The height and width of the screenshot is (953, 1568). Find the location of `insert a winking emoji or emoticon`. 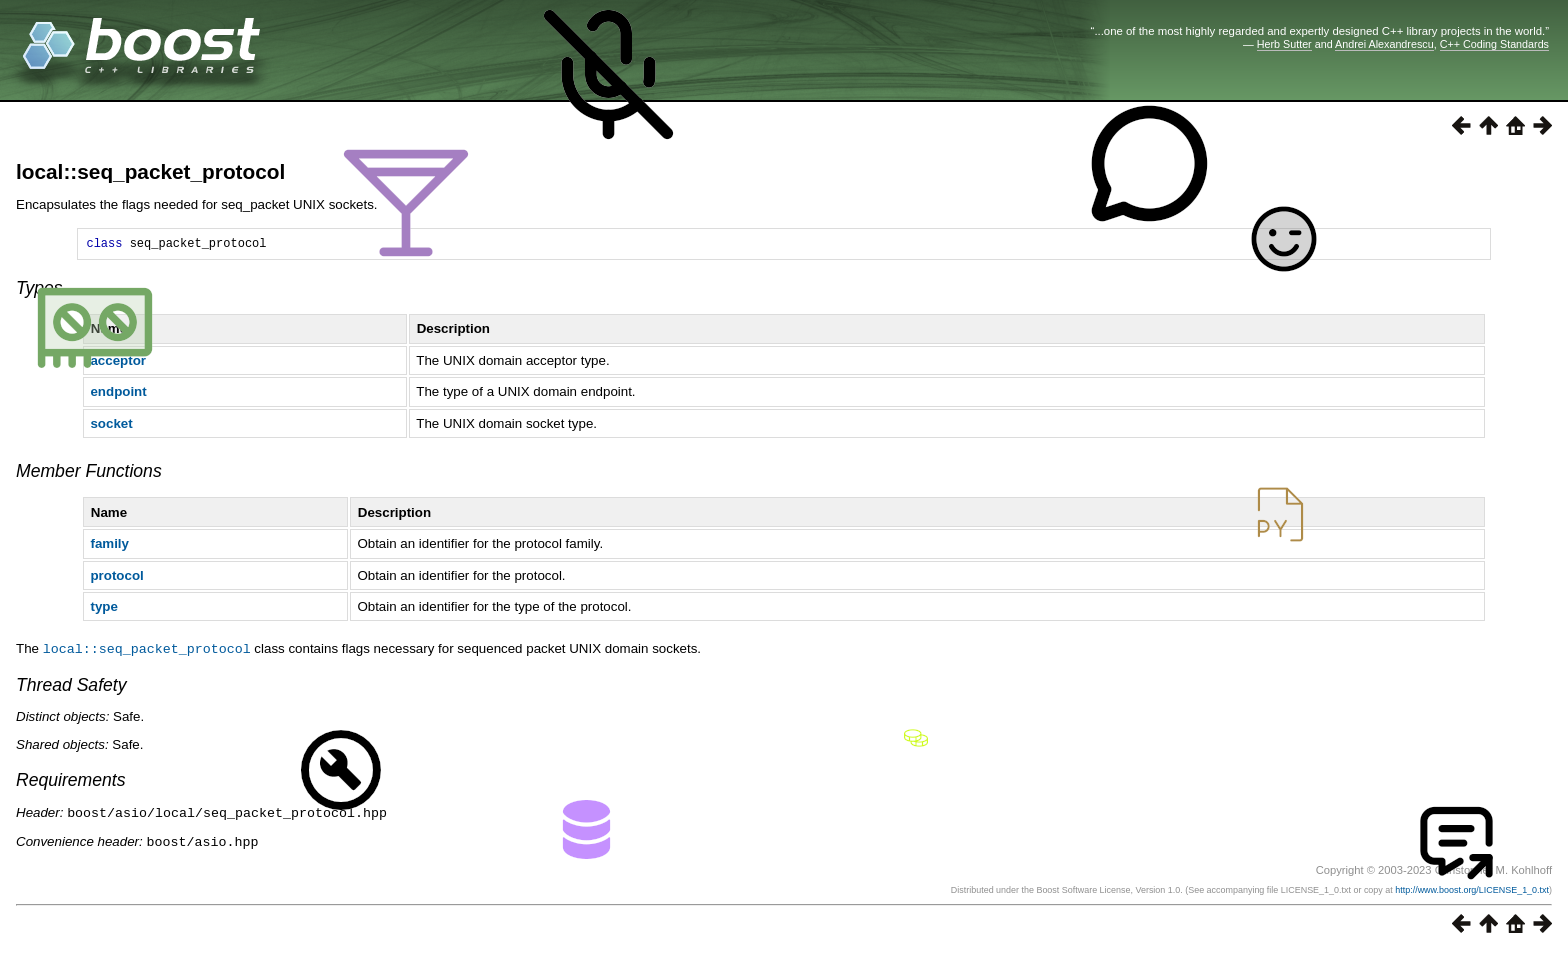

insert a winking emoji or emoticon is located at coordinates (1284, 239).